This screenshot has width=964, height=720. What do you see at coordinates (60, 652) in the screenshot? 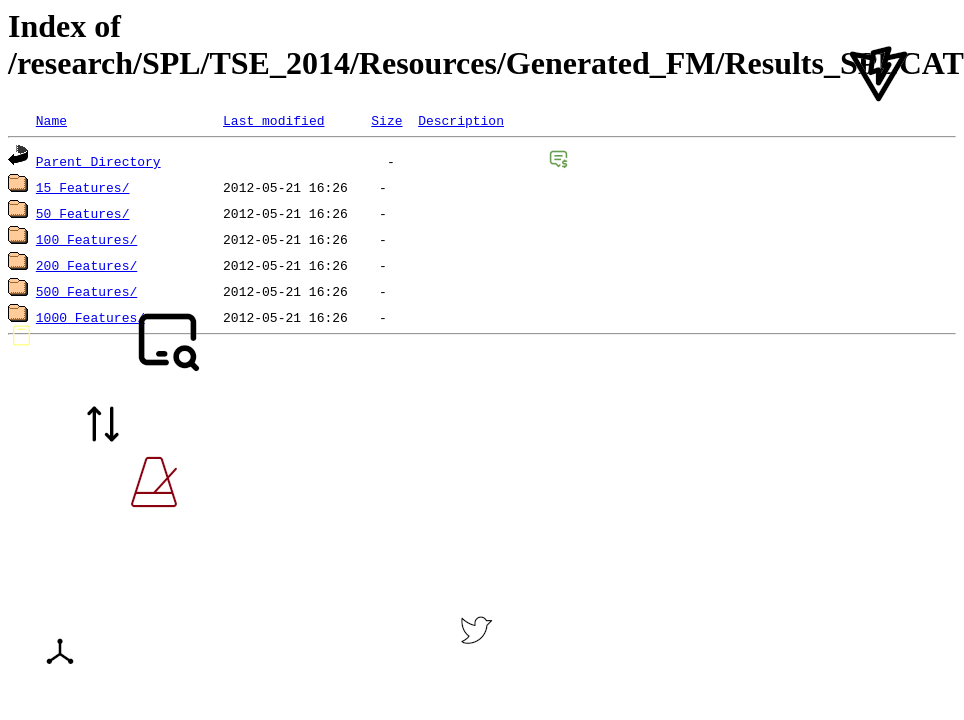
I see `access 3D transform or manipulation tools` at bounding box center [60, 652].